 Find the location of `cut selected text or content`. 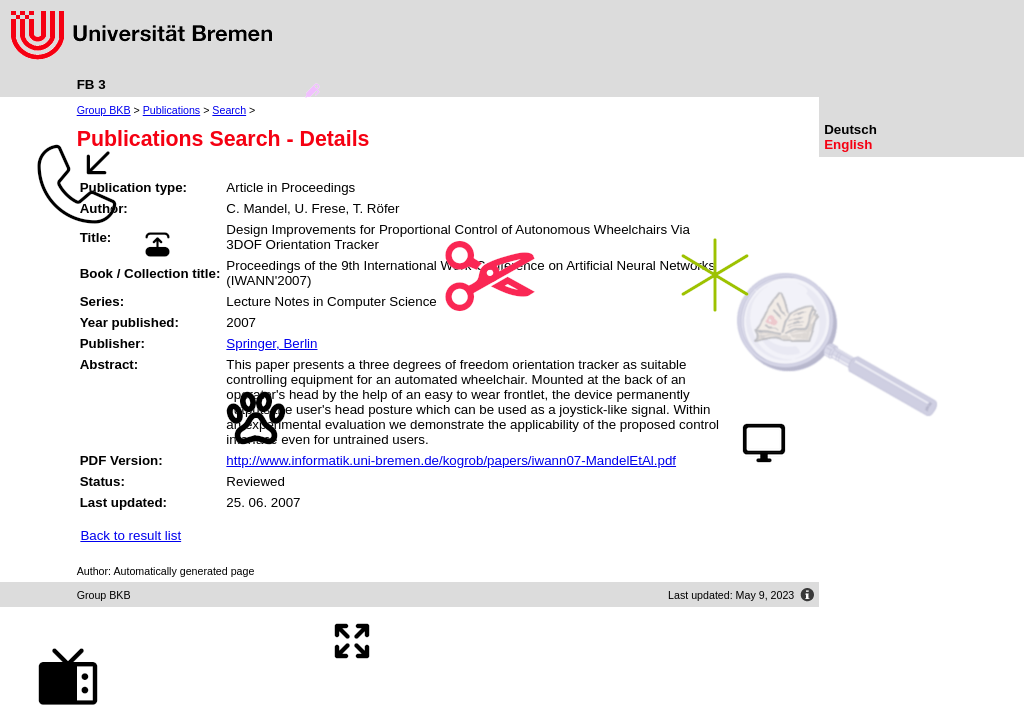

cut selected text or content is located at coordinates (490, 276).